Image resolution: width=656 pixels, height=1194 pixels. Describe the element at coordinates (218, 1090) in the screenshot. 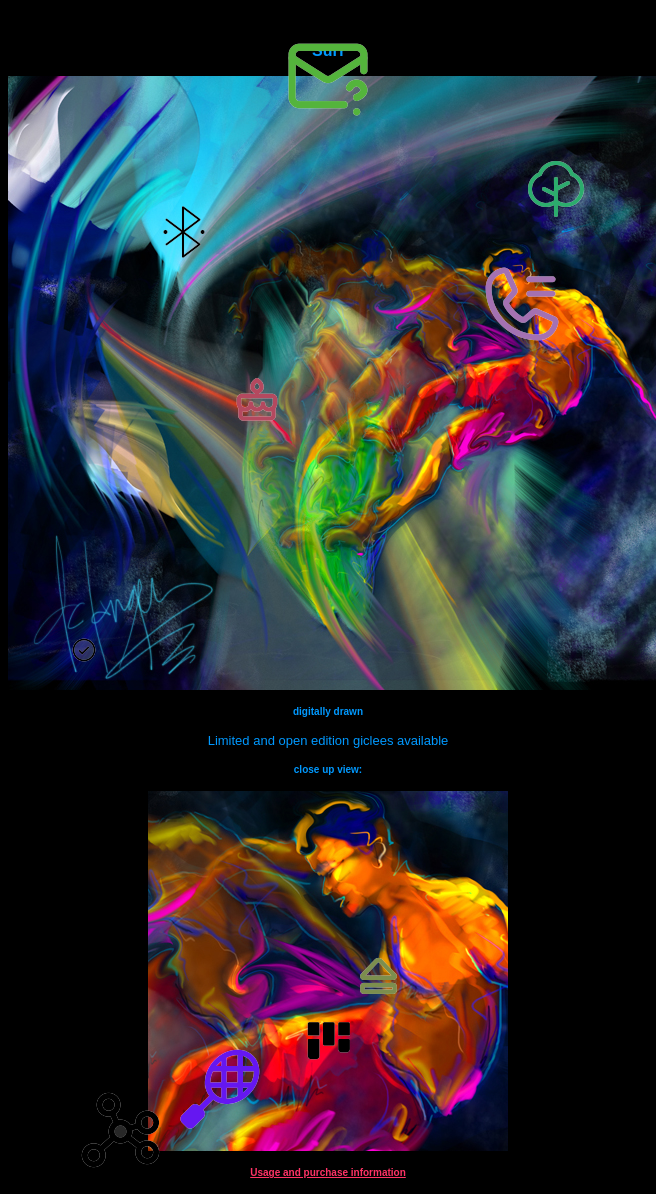

I see `access tennis or racquet sports features` at that location.